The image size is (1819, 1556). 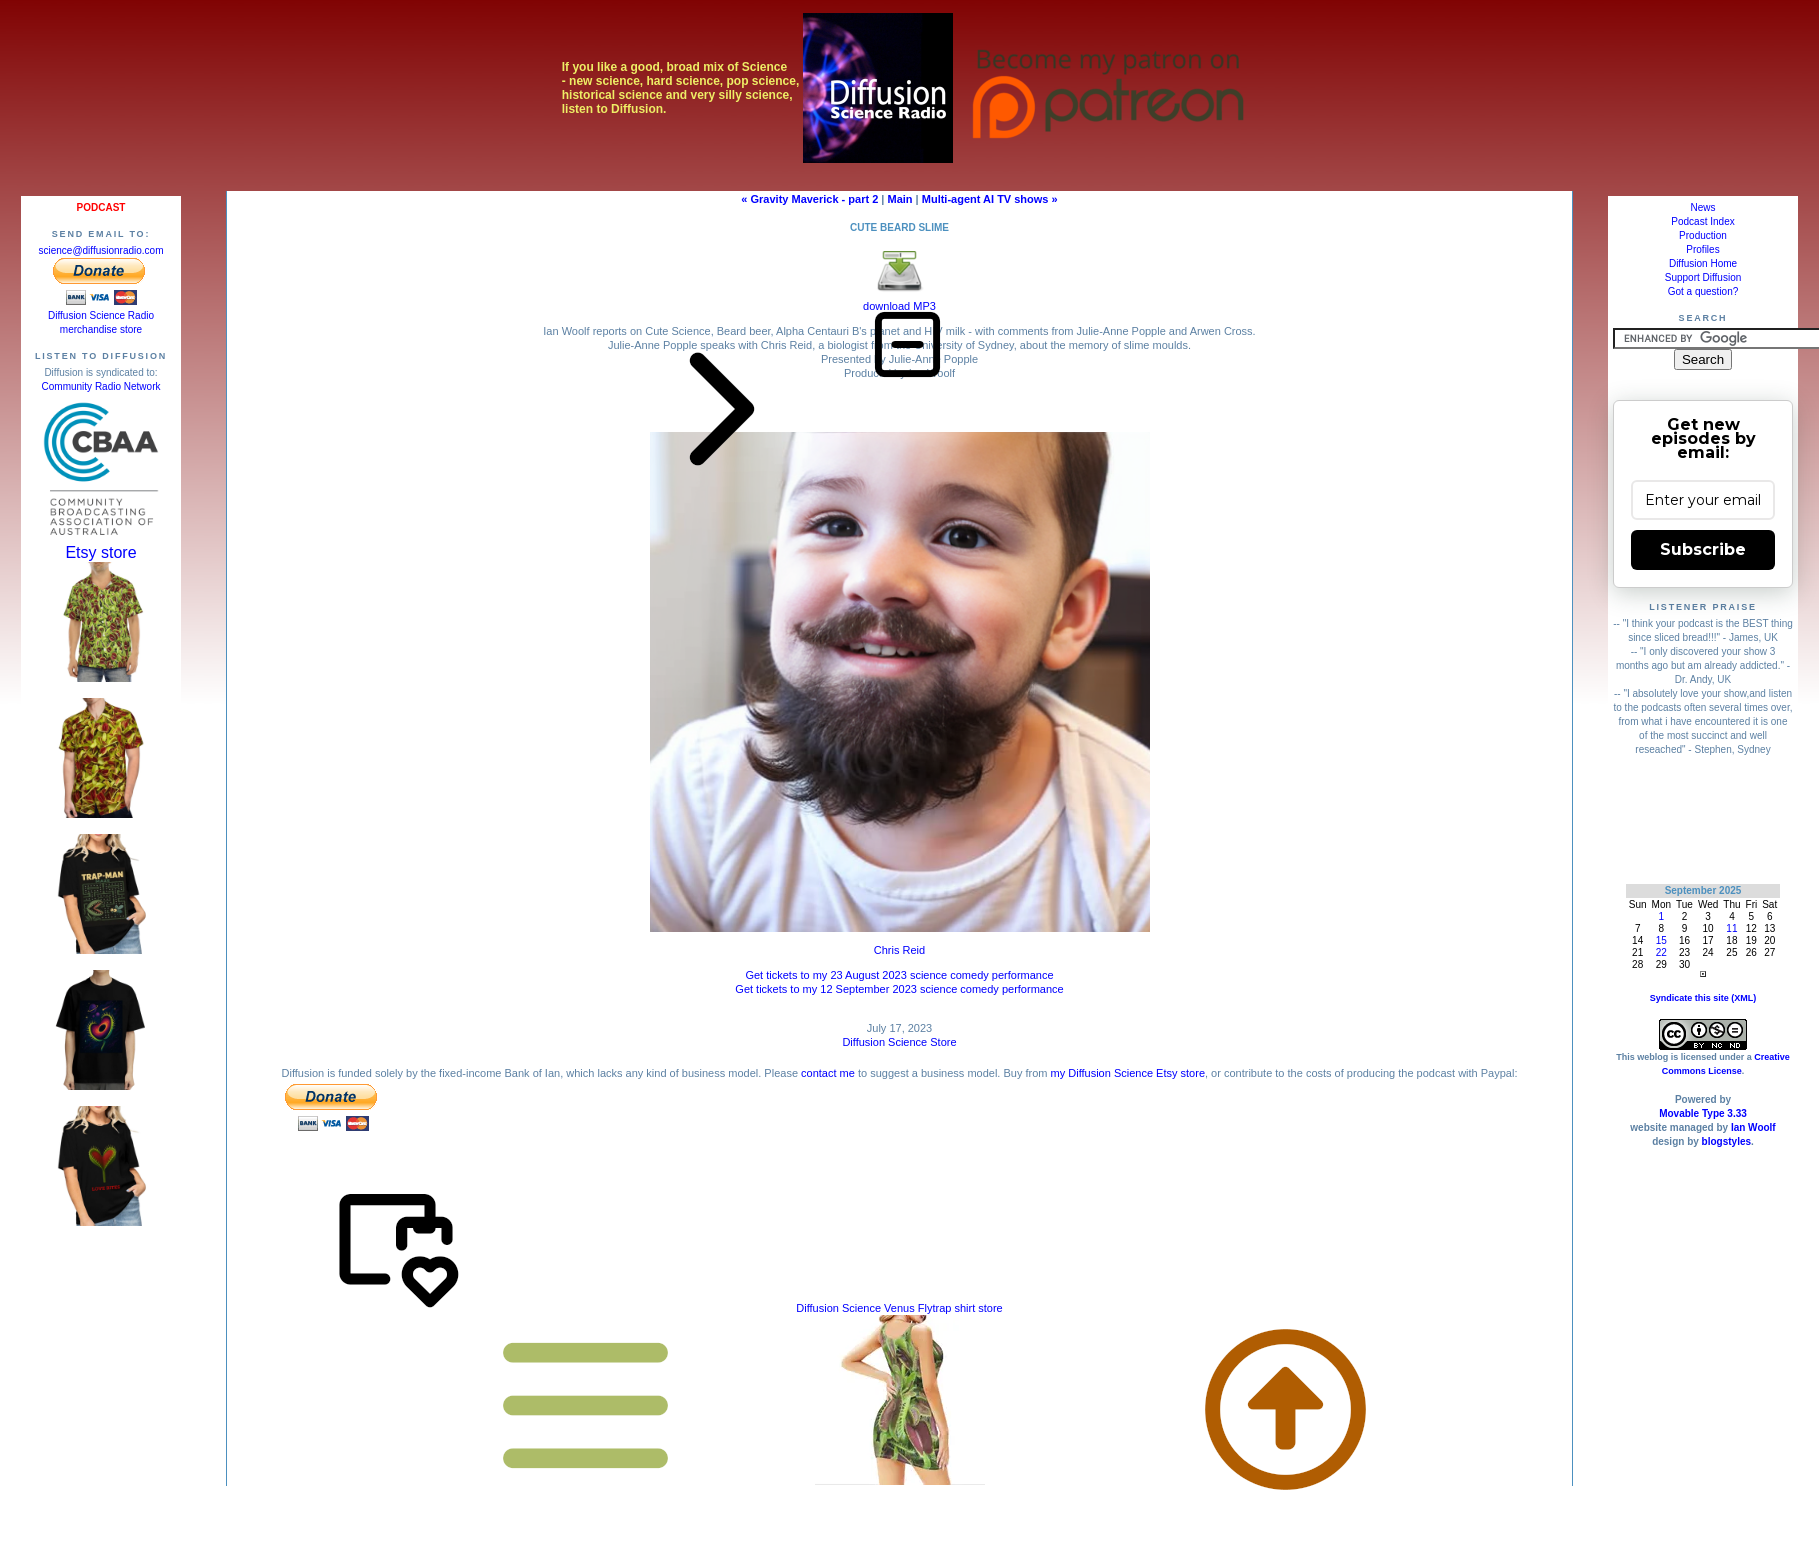 I want to click on favorite or like a connected device, so click(x=396, y=1245).